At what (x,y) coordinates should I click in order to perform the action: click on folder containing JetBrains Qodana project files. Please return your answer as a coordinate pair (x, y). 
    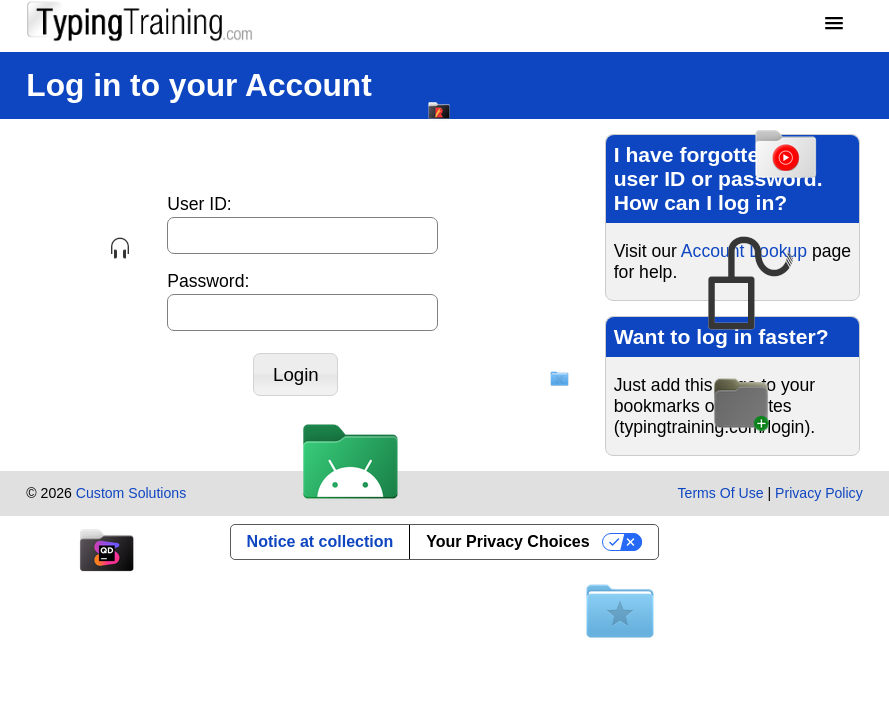
    Looking at the image, I should click on (106, 551).